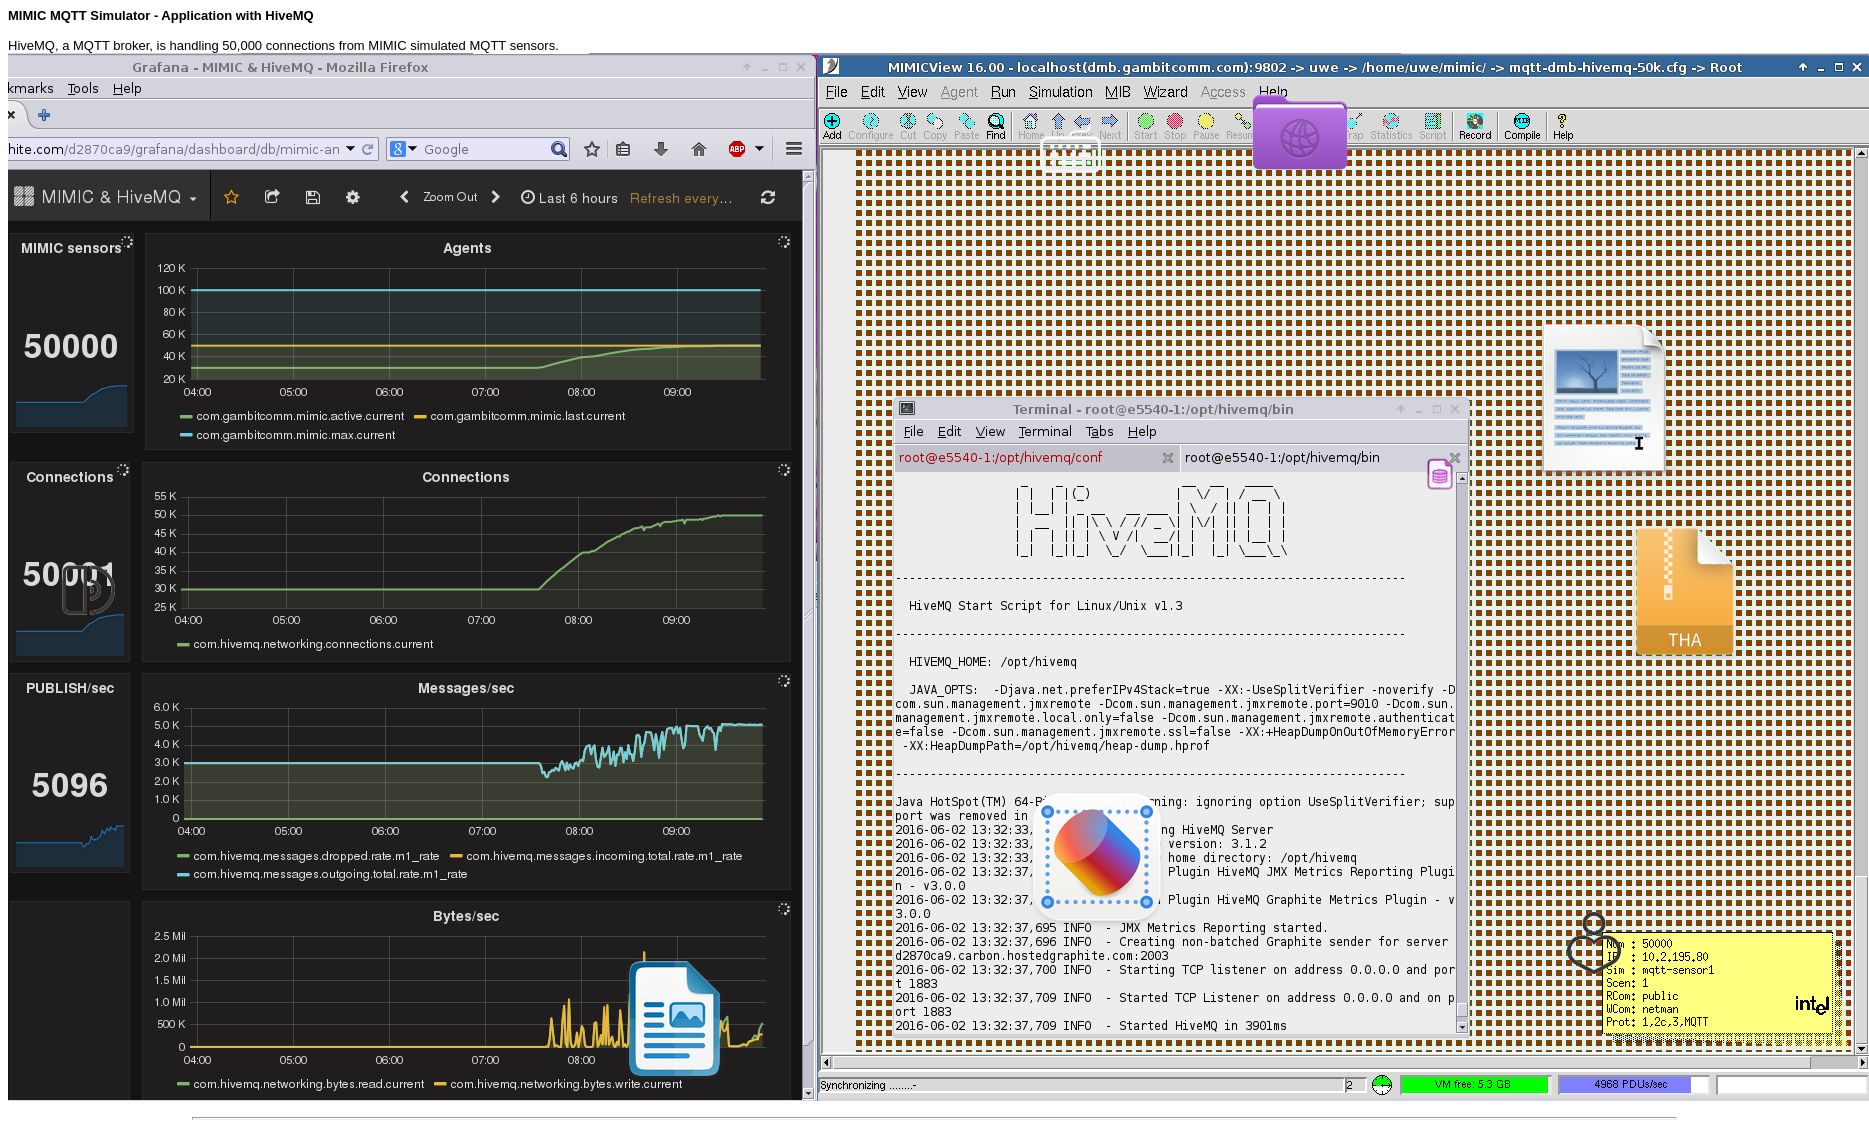 The image size is (1869, 1136). I want to click on open a libreoffice writer document, so click(674, 1018).